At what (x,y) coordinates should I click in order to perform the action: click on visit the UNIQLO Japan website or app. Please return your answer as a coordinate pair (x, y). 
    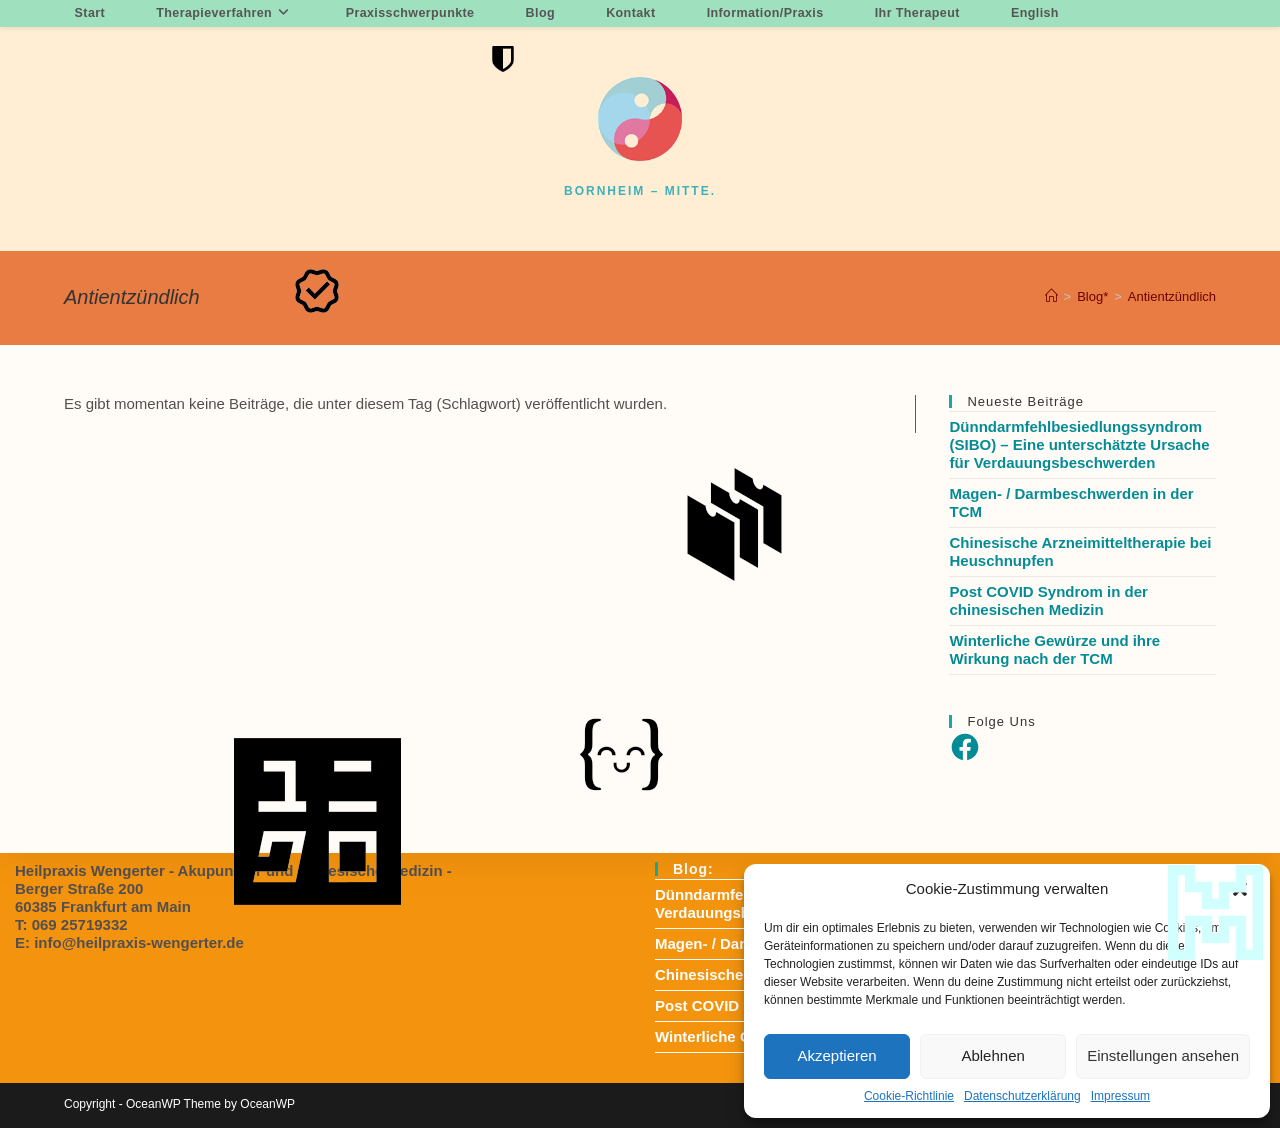
    Looking at the image, I should click on (317, 821).